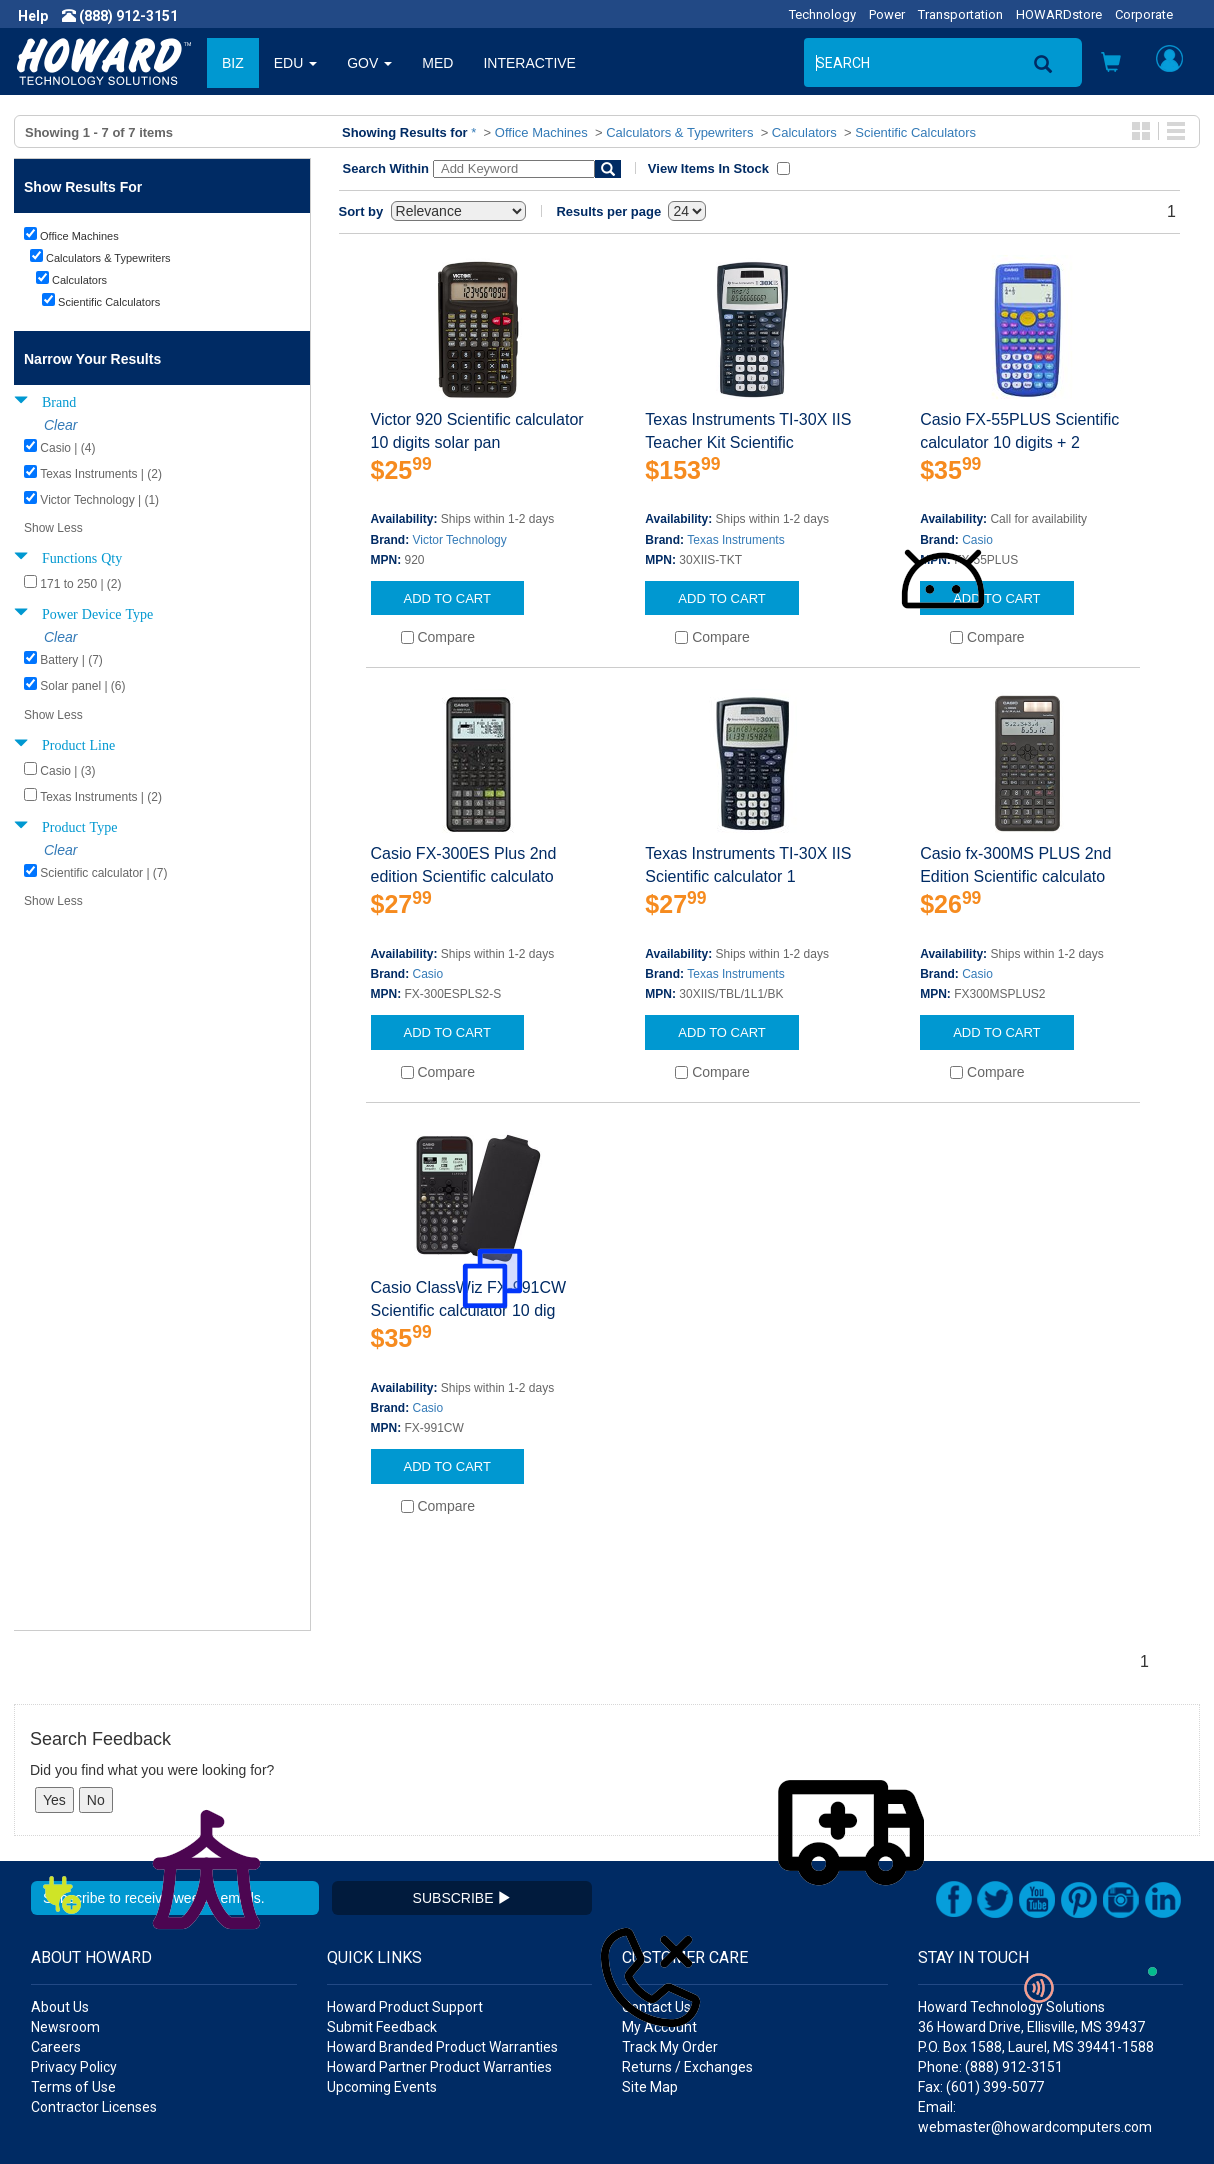 The image size is (1214, 2164). Describe the element at coordinates (492, 1278) in the screenshot. I see `copy to clipboard` at that location.